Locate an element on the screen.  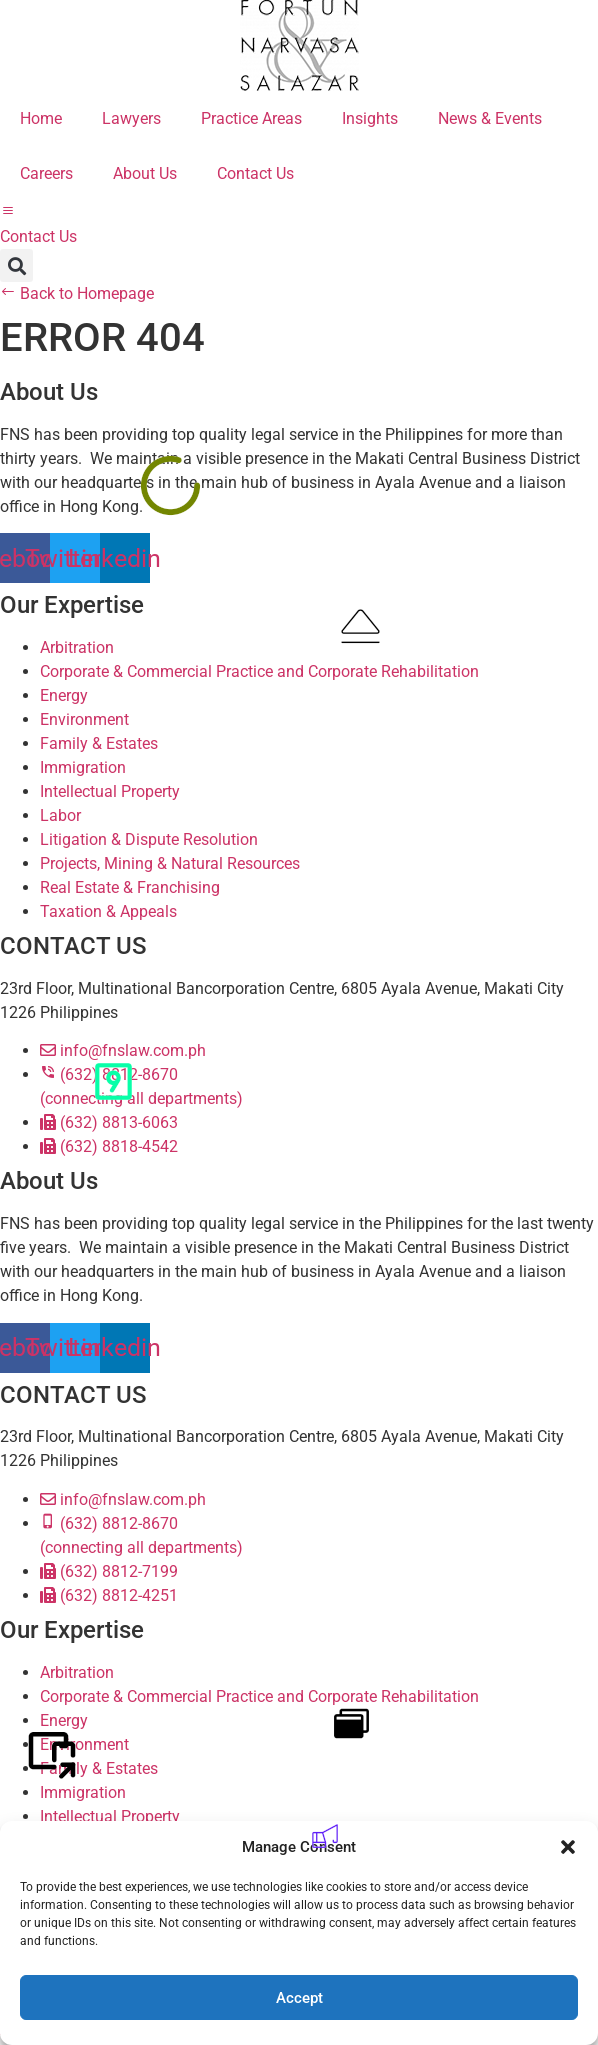
view open browser windows is located at coordinates (351, 1723).